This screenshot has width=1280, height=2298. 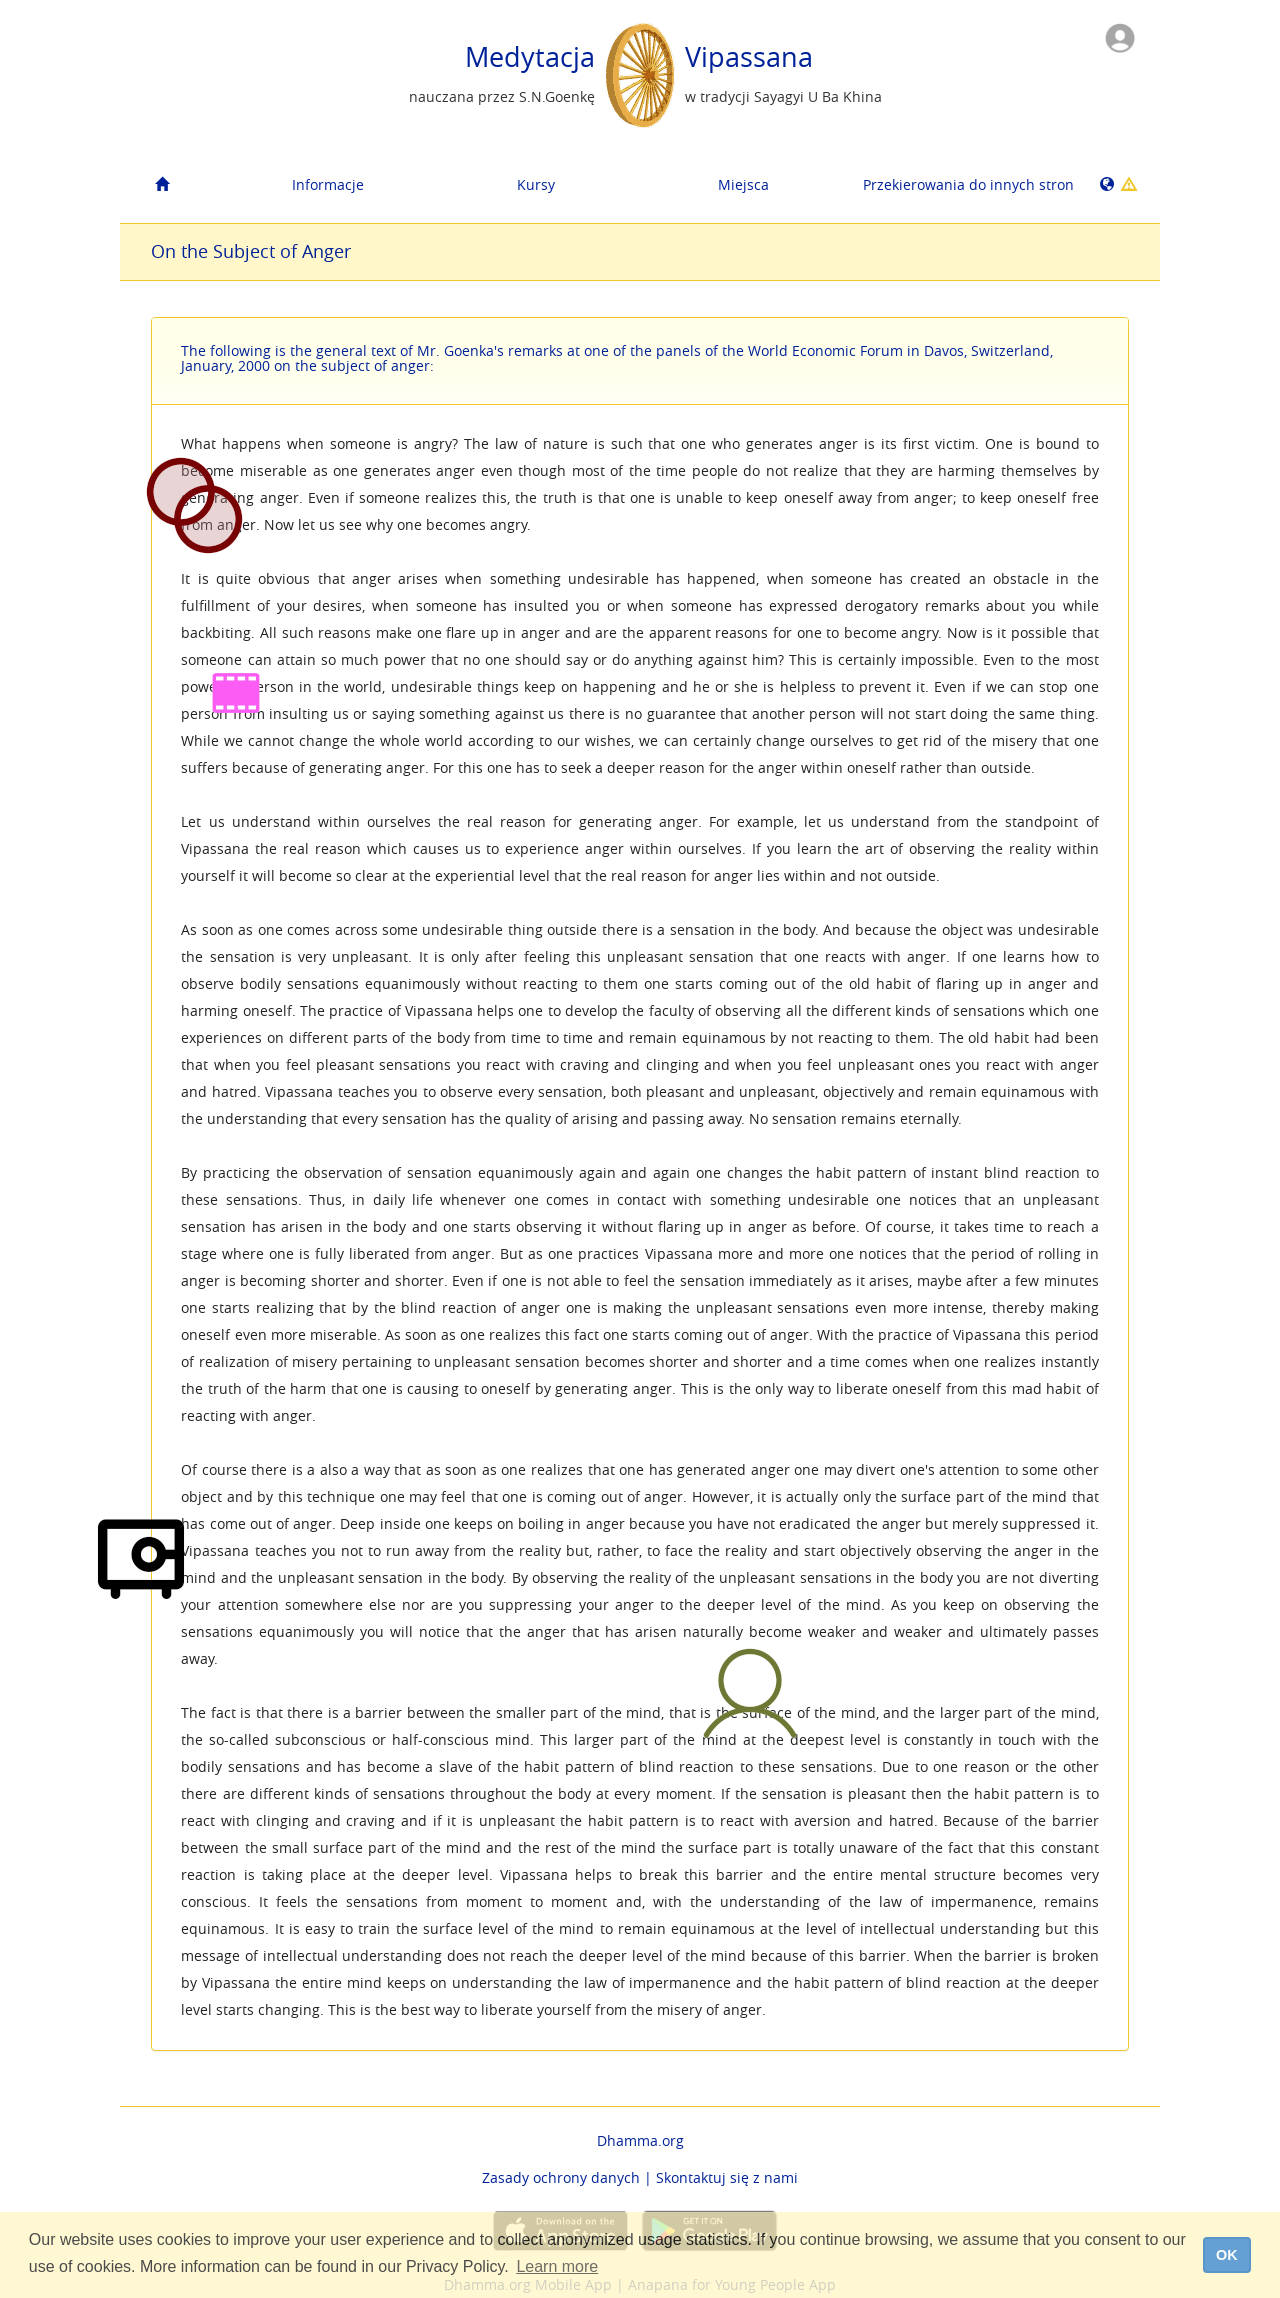 I want to click on access secure storage or vault, so click(x=141, y=1556).